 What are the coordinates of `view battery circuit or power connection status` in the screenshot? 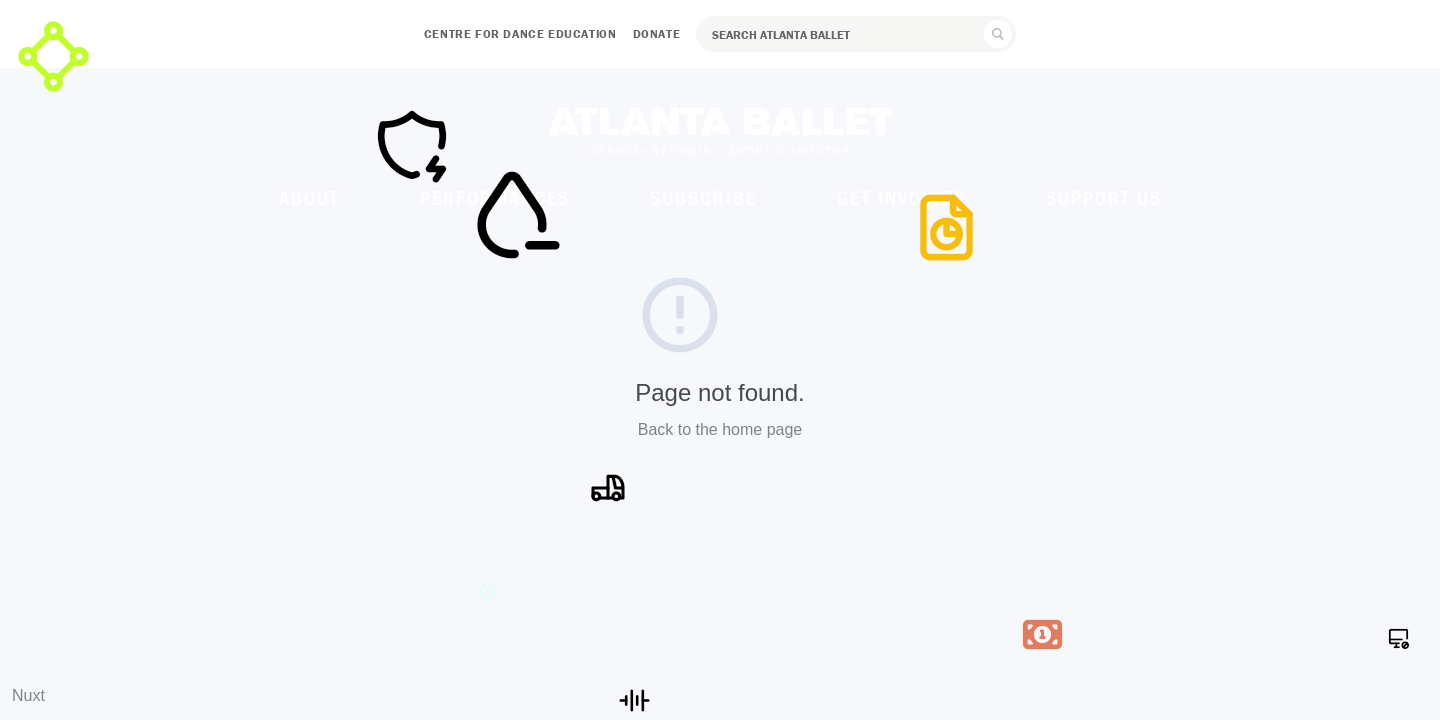 It's located at (634, 700).